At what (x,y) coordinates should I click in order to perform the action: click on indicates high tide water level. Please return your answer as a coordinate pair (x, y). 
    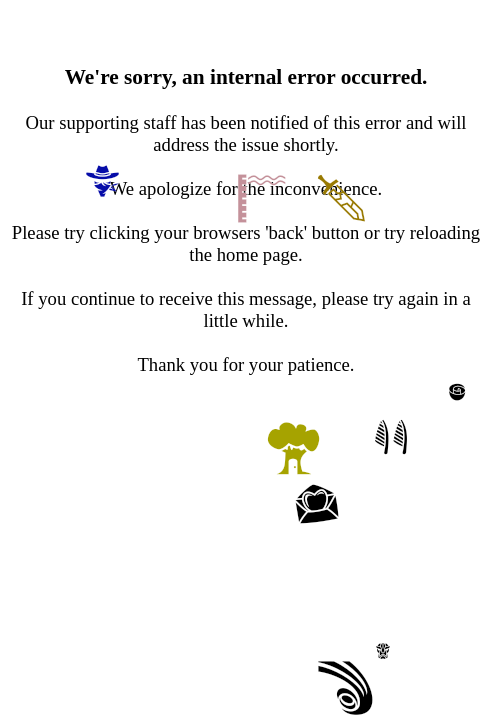
    Looking at the image, I should click on (260, 198).